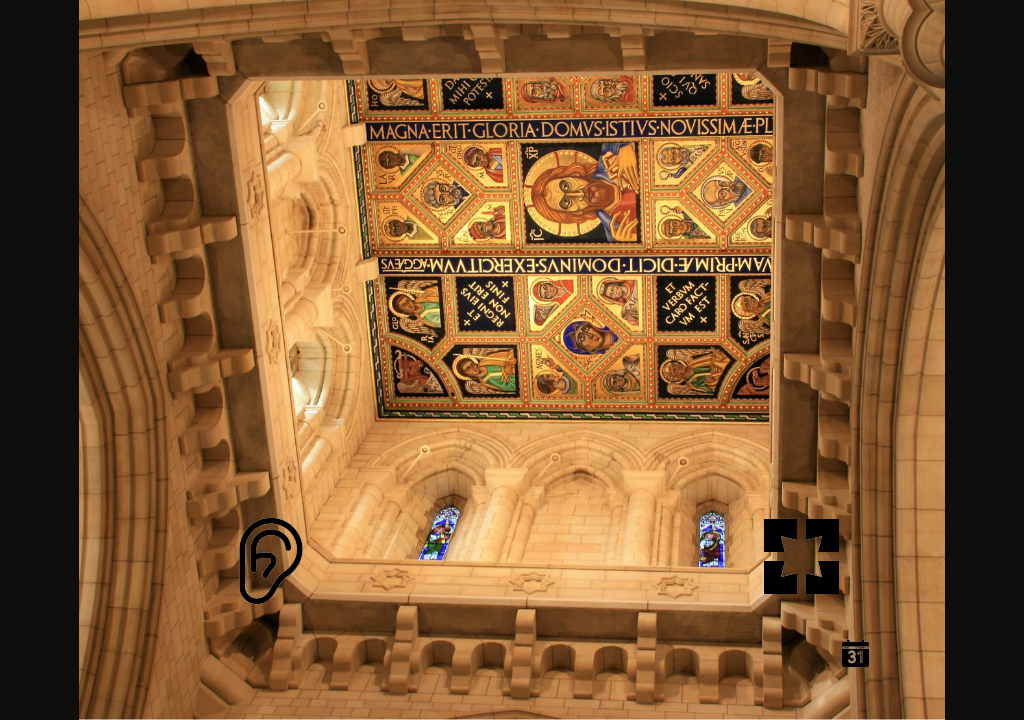 Image resolution: width=1024 pixels, height=720 pixels. I want to click on accessibility settings for hearing features, so click(271, 561).